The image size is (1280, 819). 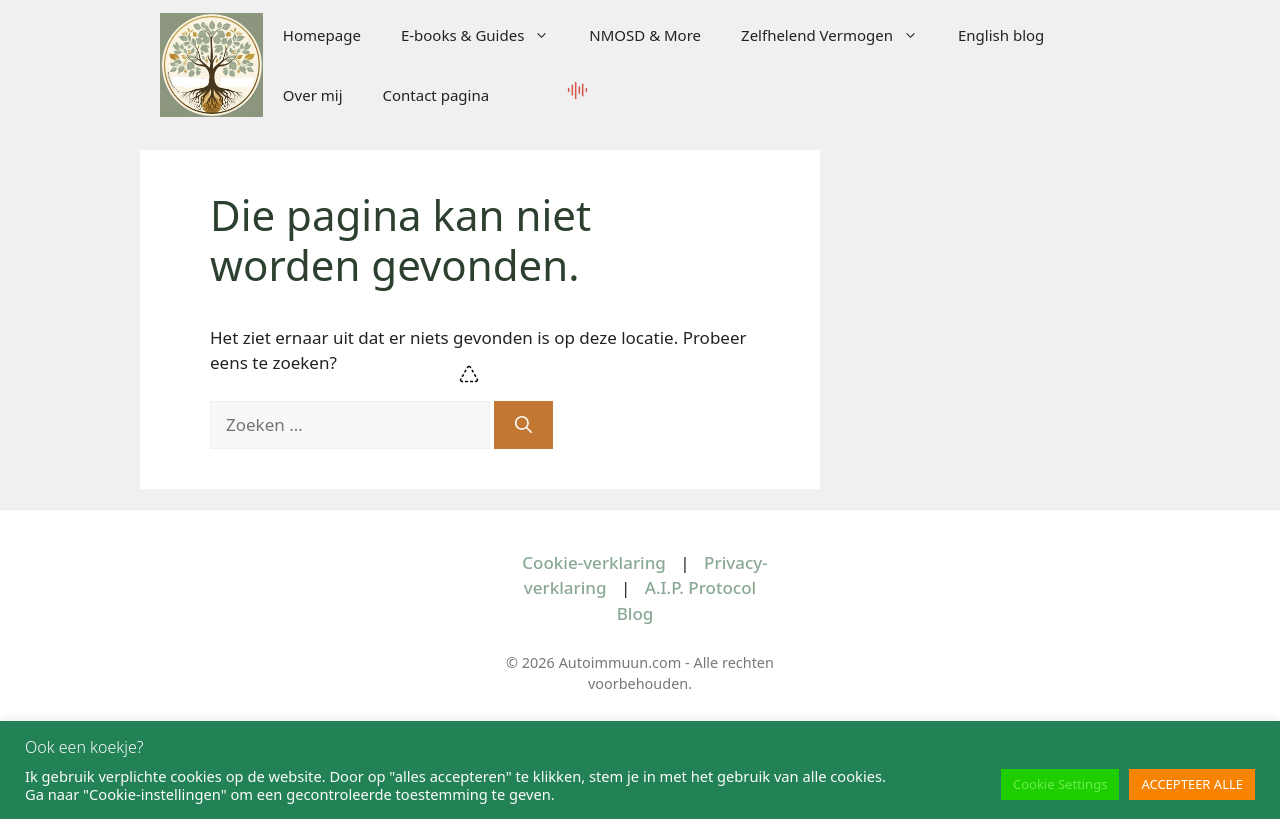 I want to click on indicates an incomplete or in-progress shape, so click(x=469, y=374).